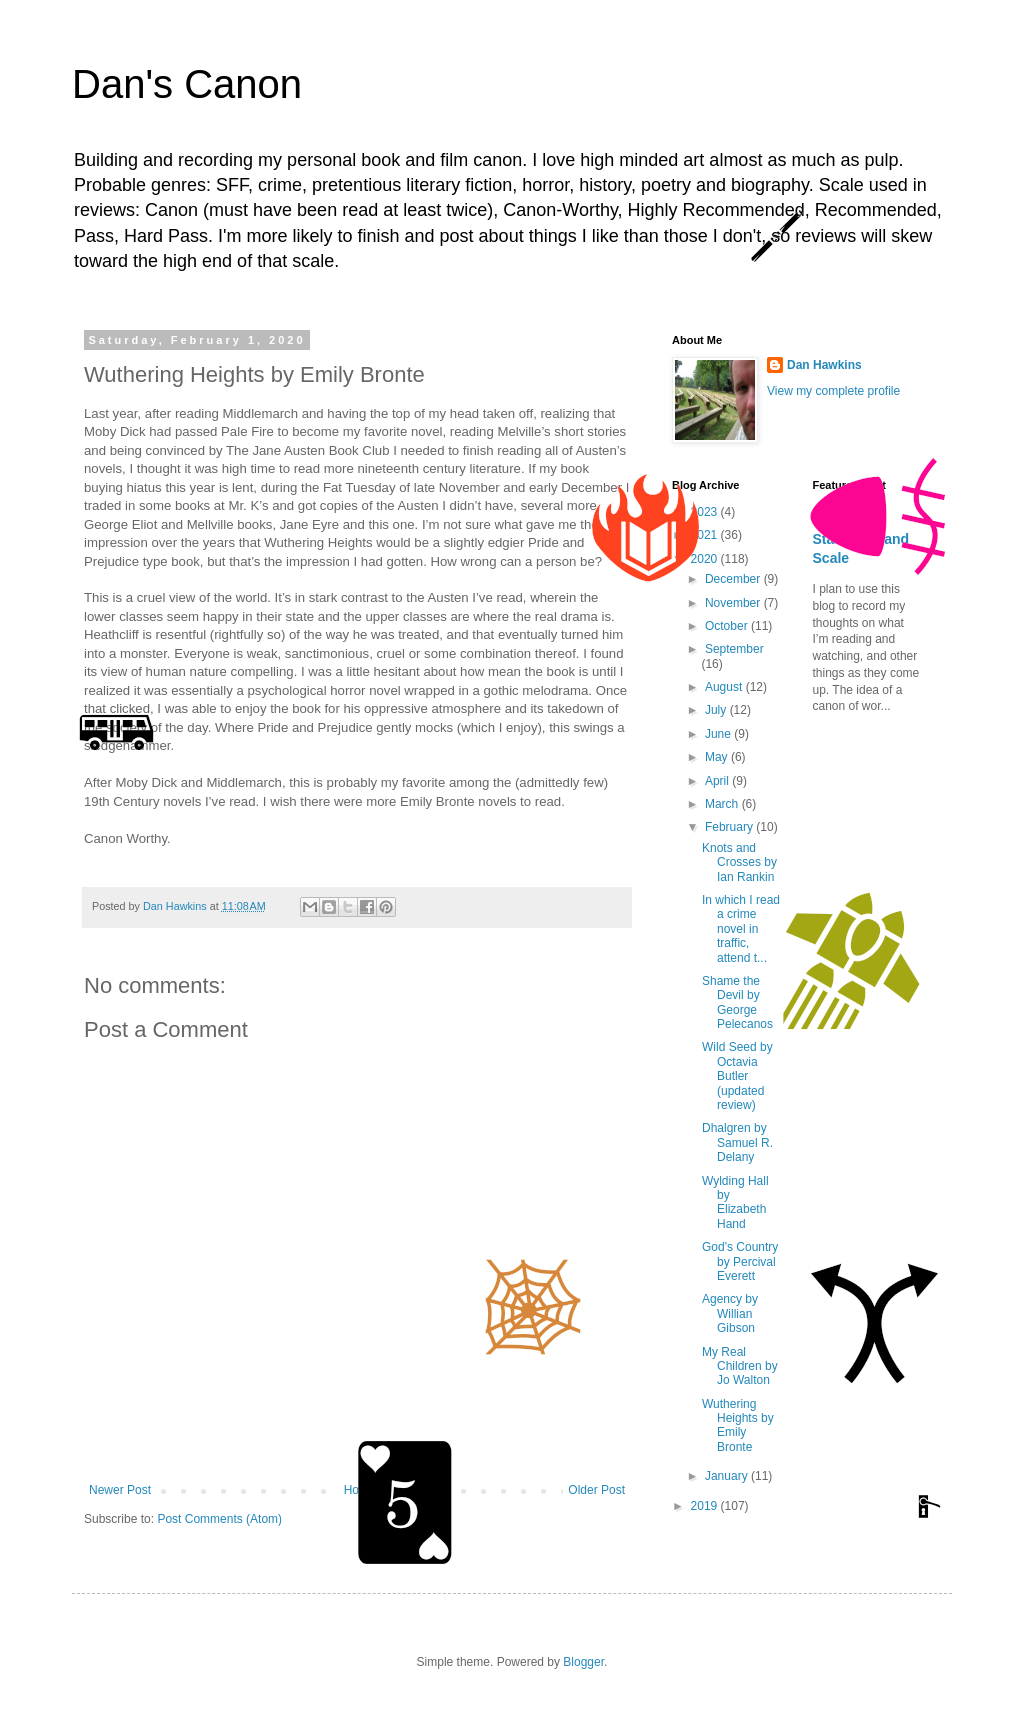  I want to click on activate jetpack or boost ability, so click(852, 960).